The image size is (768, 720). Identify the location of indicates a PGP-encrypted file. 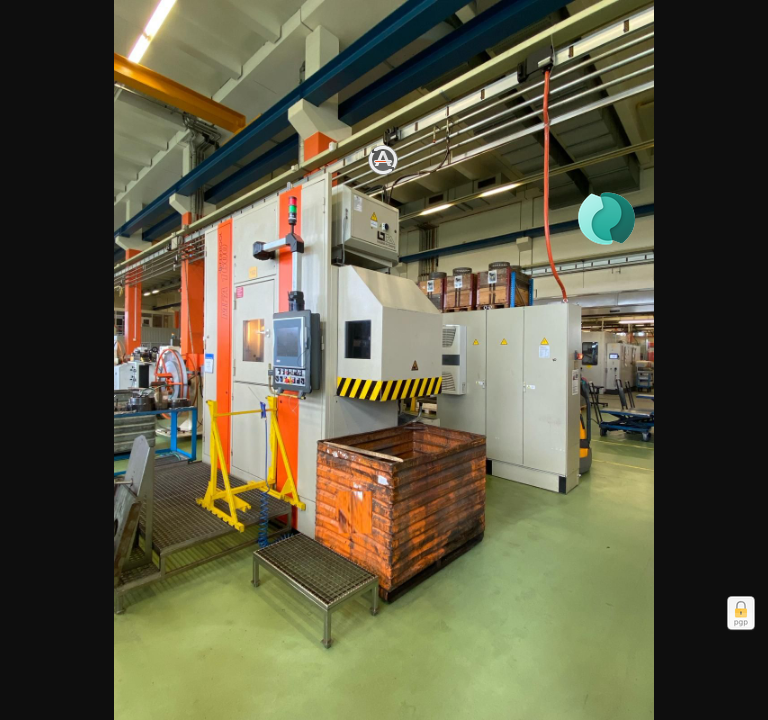
(741, 613).